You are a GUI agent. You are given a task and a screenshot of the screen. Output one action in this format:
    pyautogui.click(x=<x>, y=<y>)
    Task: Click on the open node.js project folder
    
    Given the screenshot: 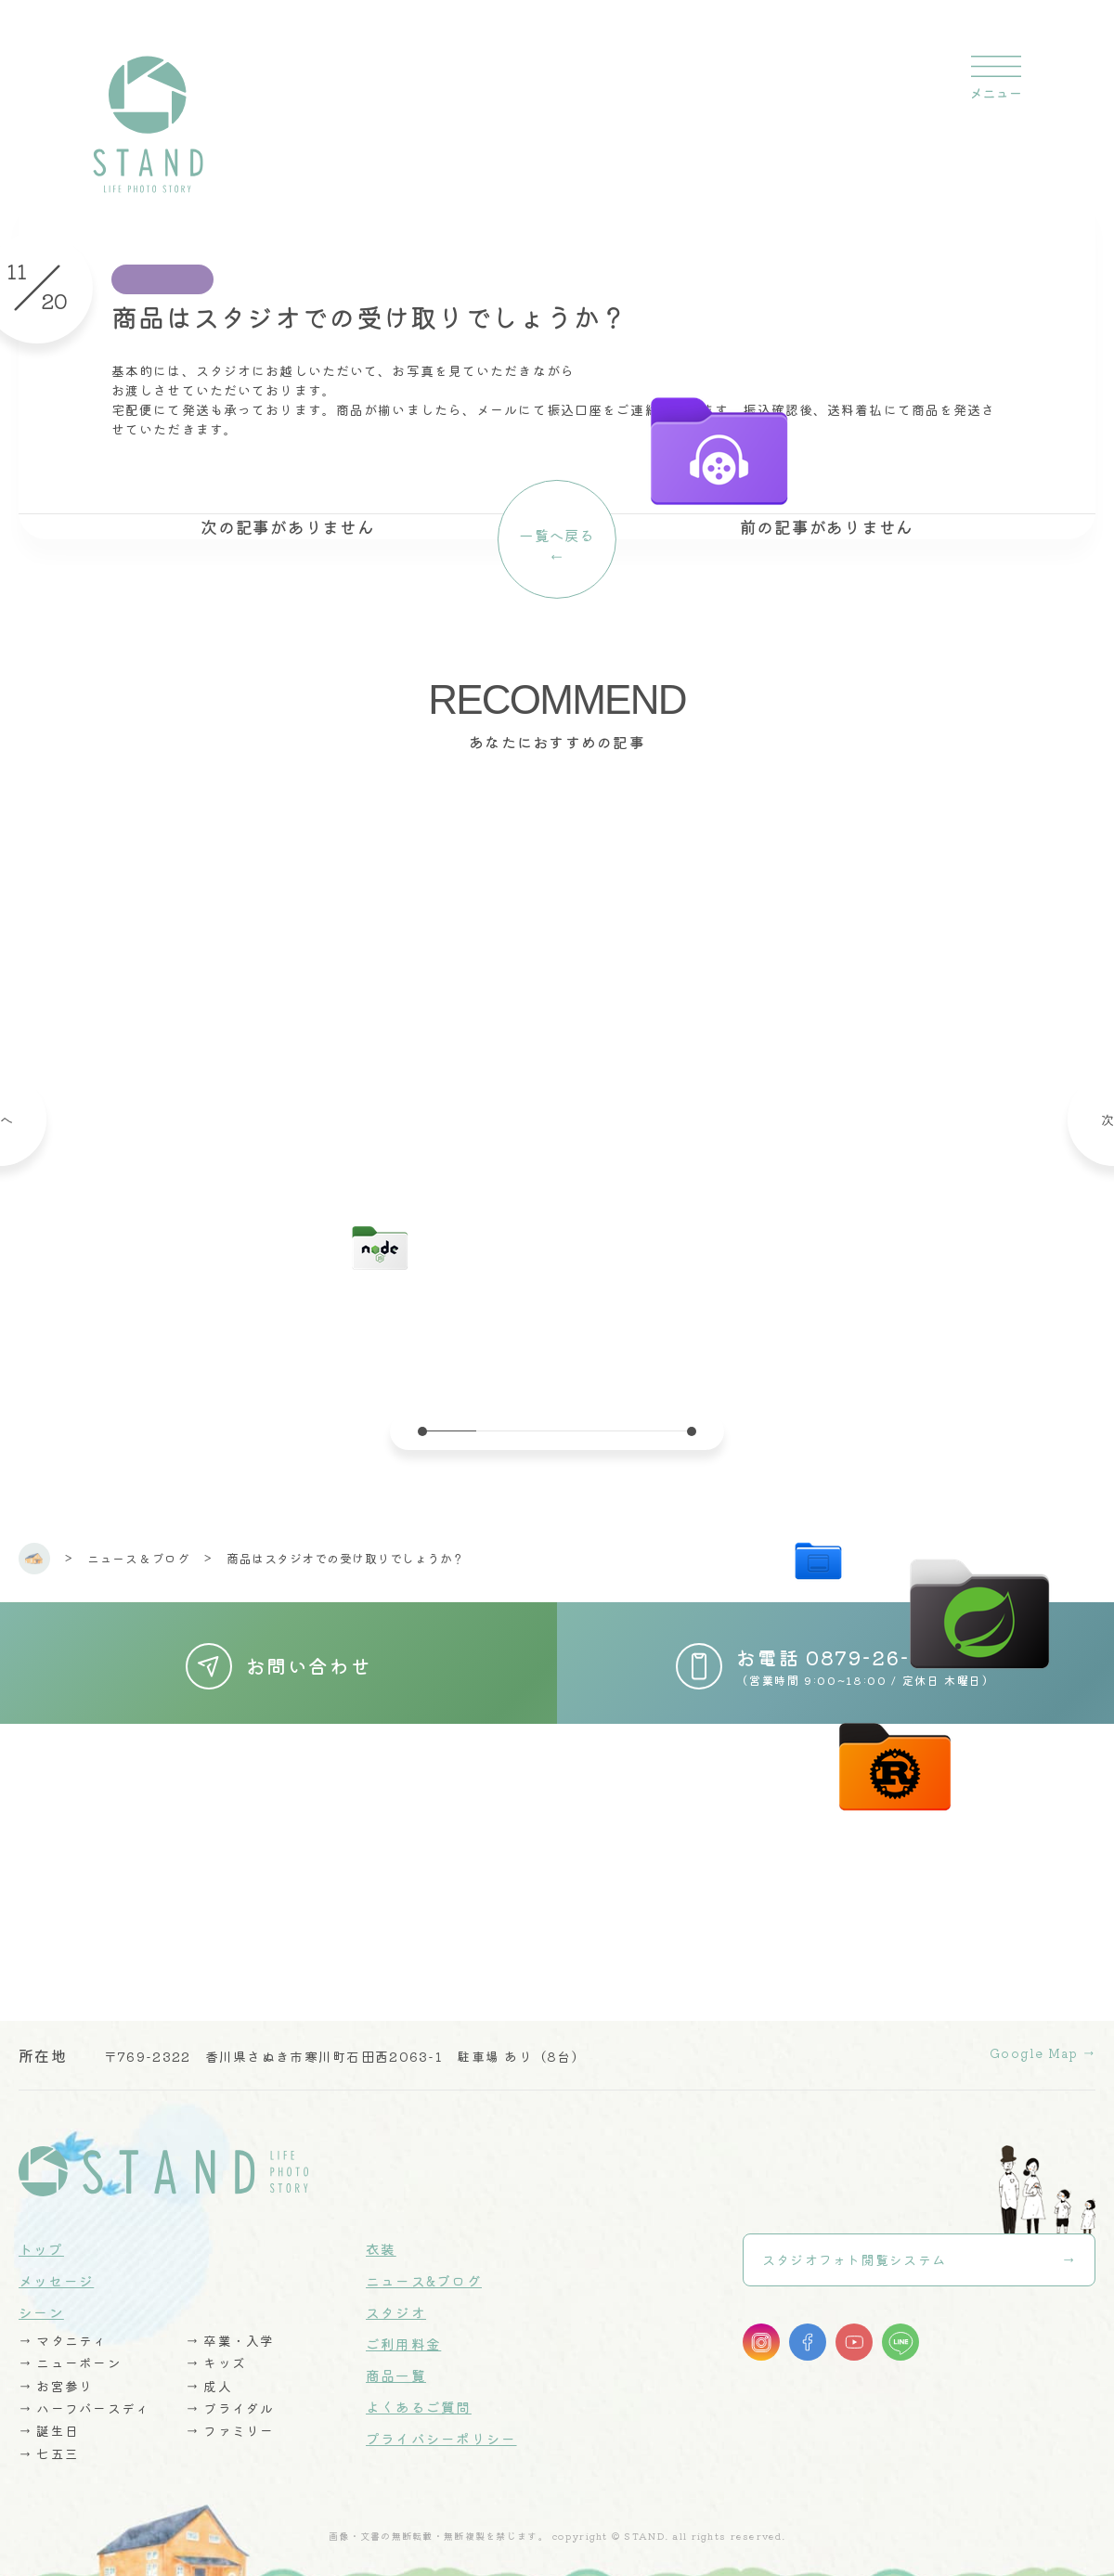 What is the action you would take?
    pyautogui.click(x=380, y=1249)
    